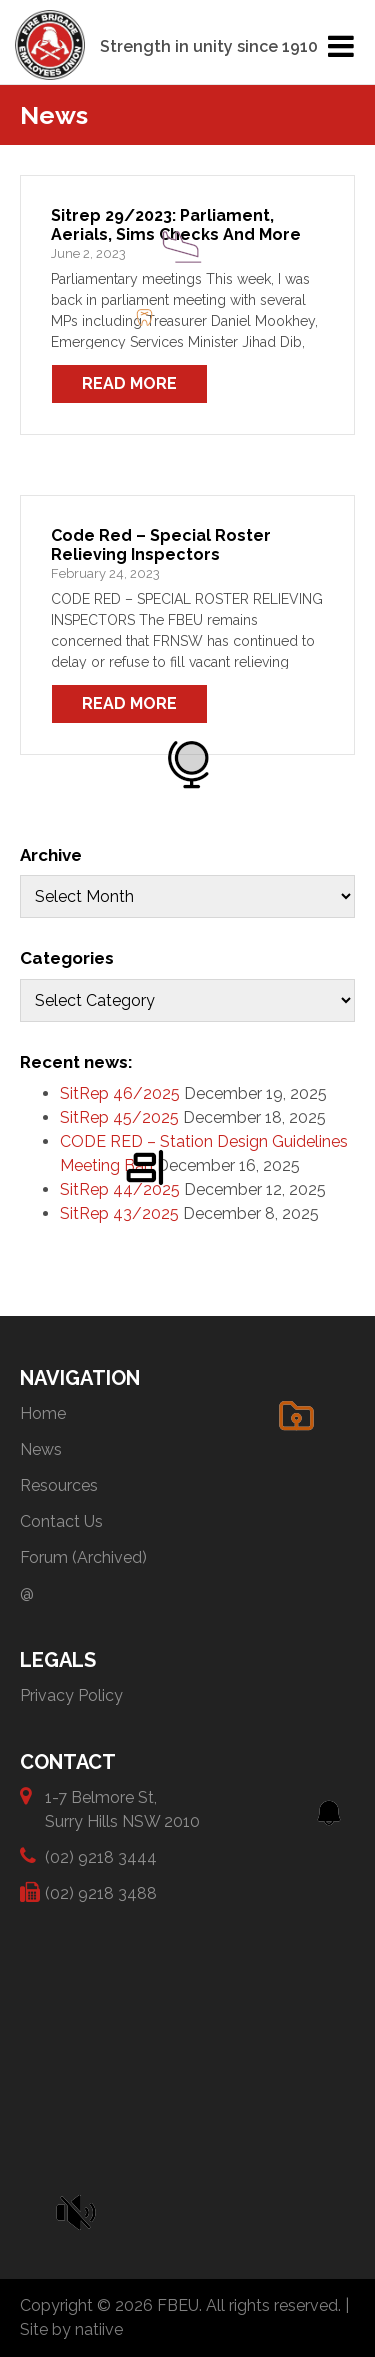  Describe the element at coordinates (329, 1813) in the screenshot. I see `view notifications` at that location.